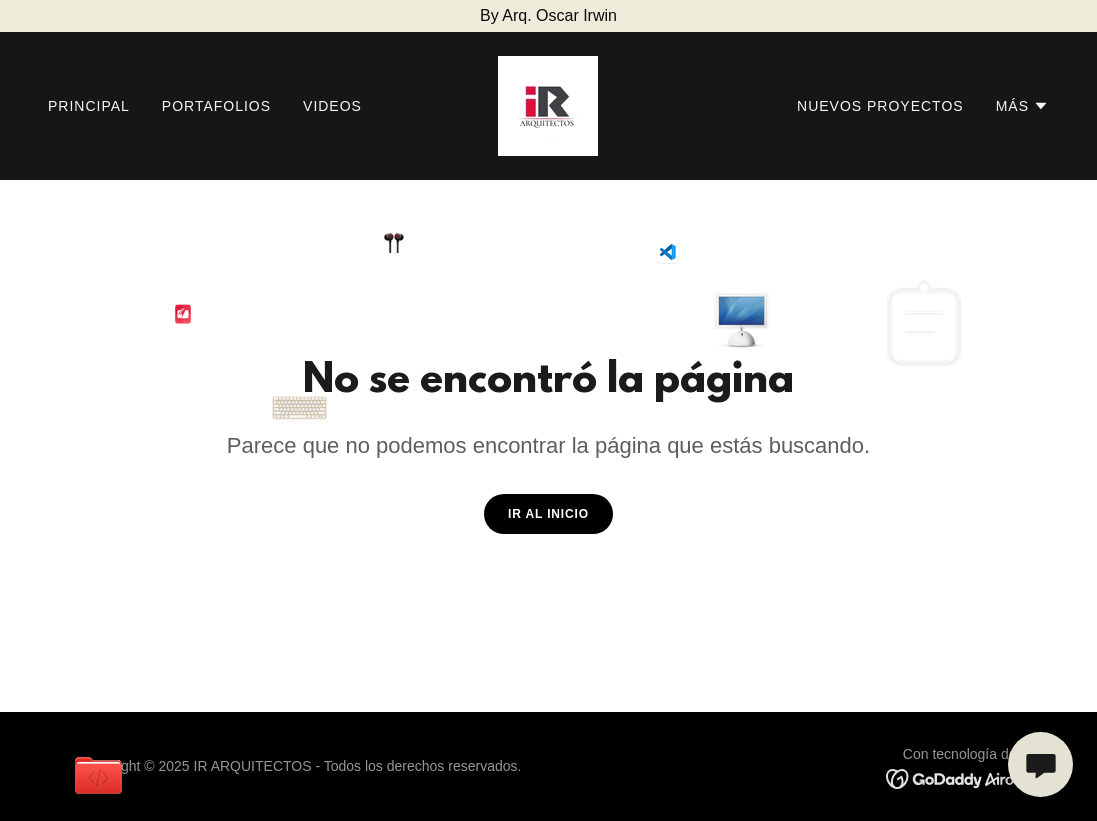 This screenshot has height=821, width=1097. What do you see at coordinates (394, 242) in the screenshot?
I see `beats earbuds connected via bluetooth` at bounding box center [394, 242].